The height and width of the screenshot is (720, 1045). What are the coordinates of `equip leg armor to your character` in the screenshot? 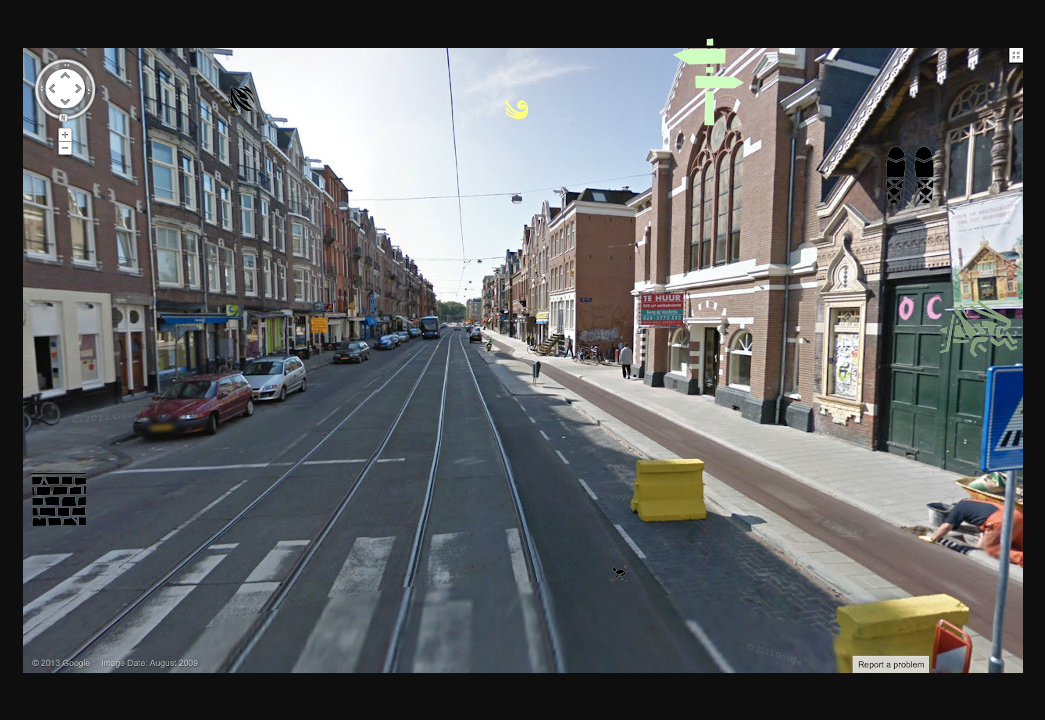 It's located at (910, 174).